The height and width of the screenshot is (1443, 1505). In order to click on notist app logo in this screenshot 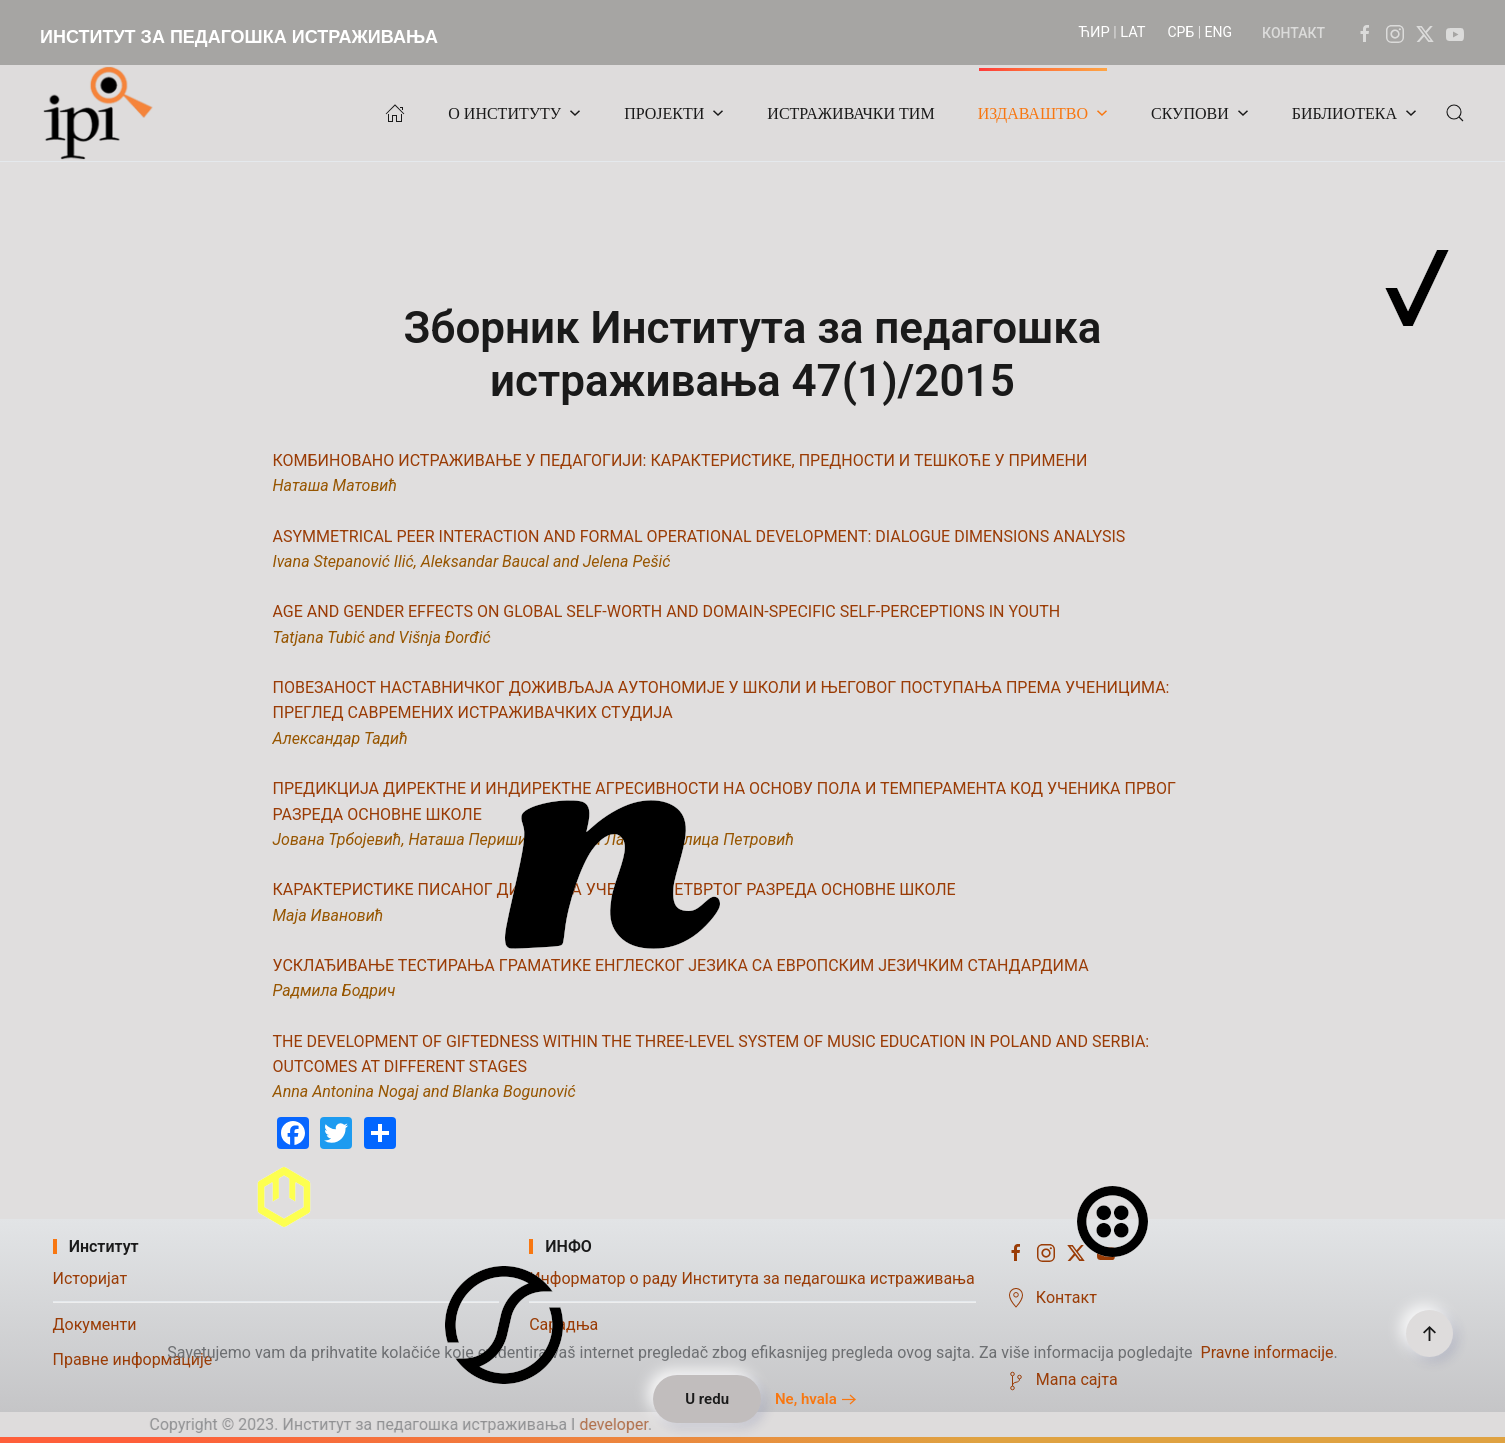, I will do `click(612, 874)`.